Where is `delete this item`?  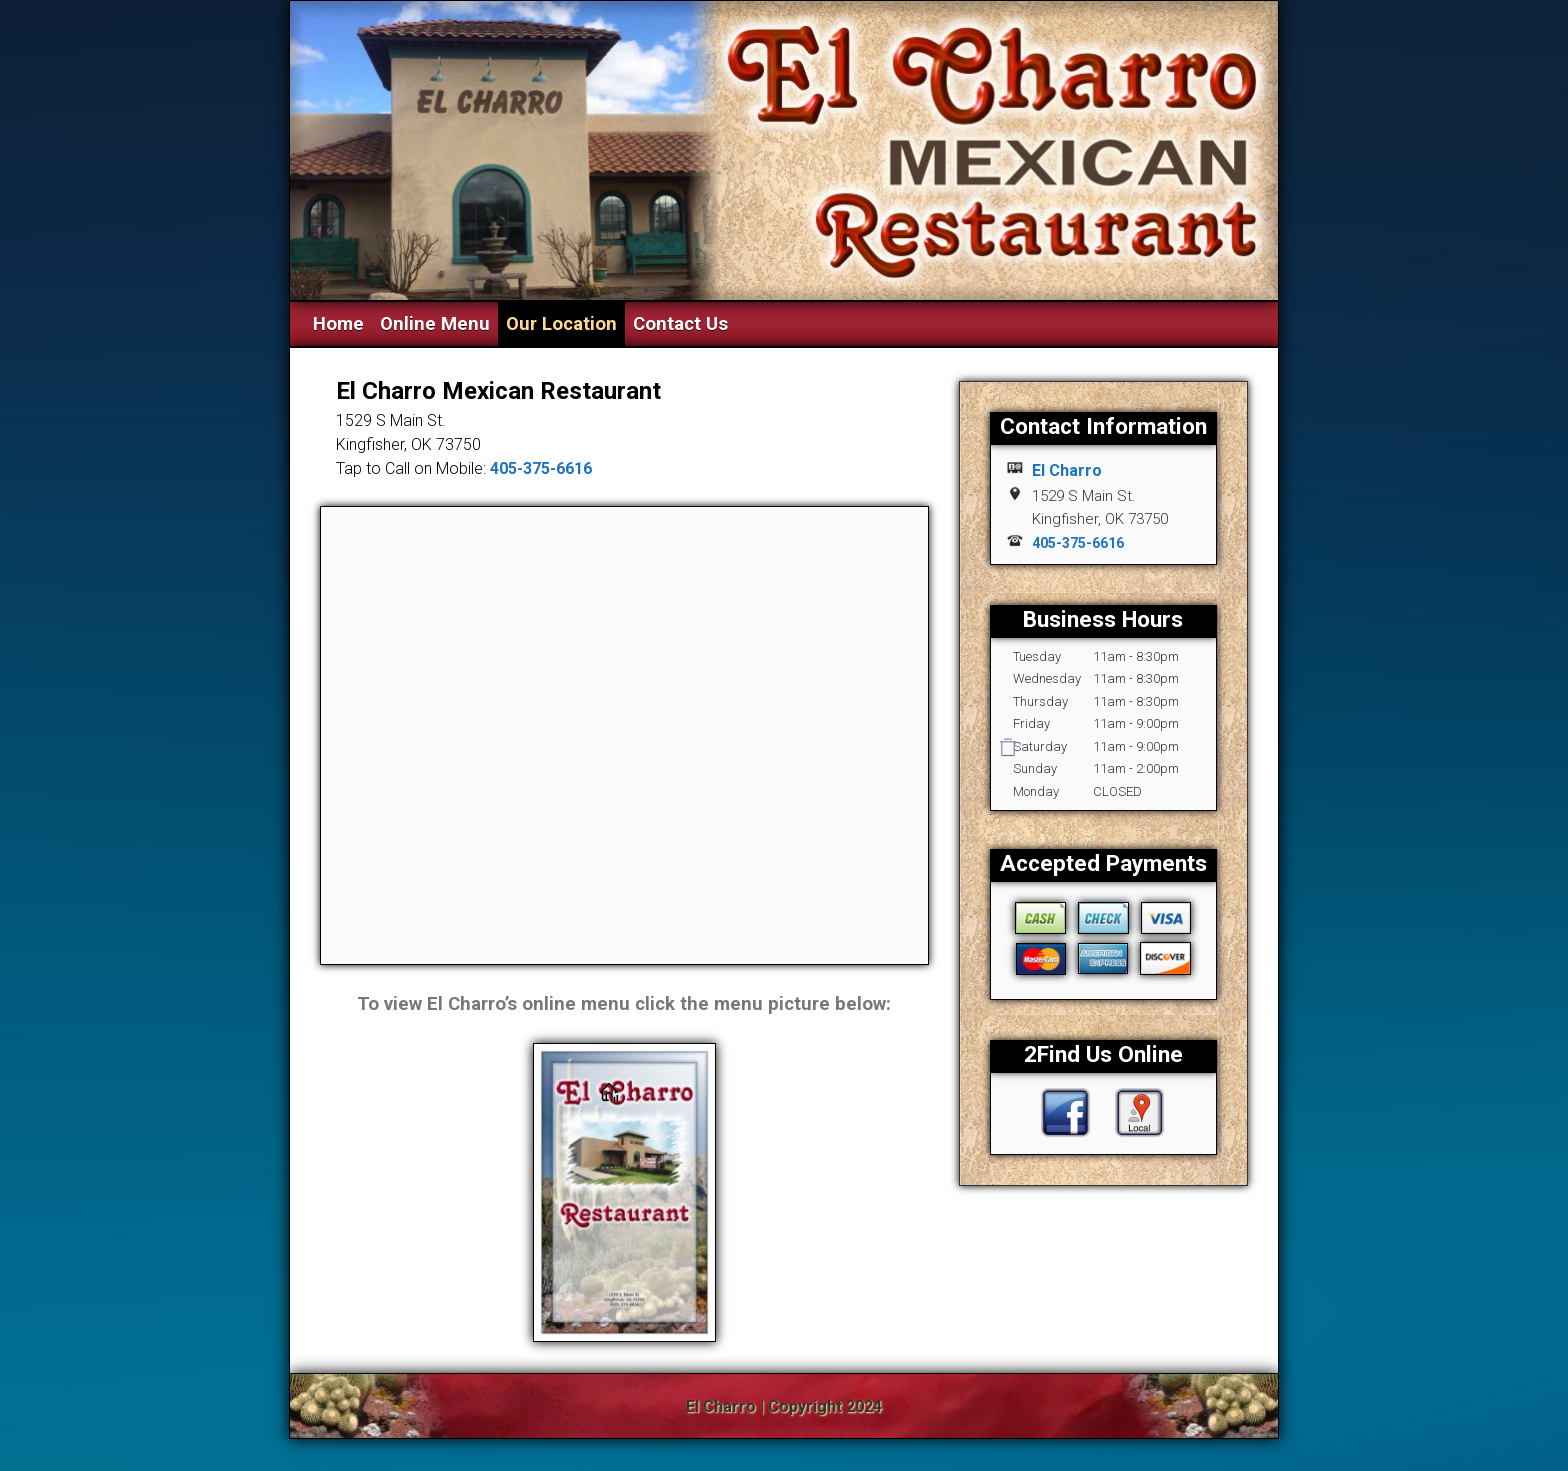 delete this item is located at coordinates (1008, 748).